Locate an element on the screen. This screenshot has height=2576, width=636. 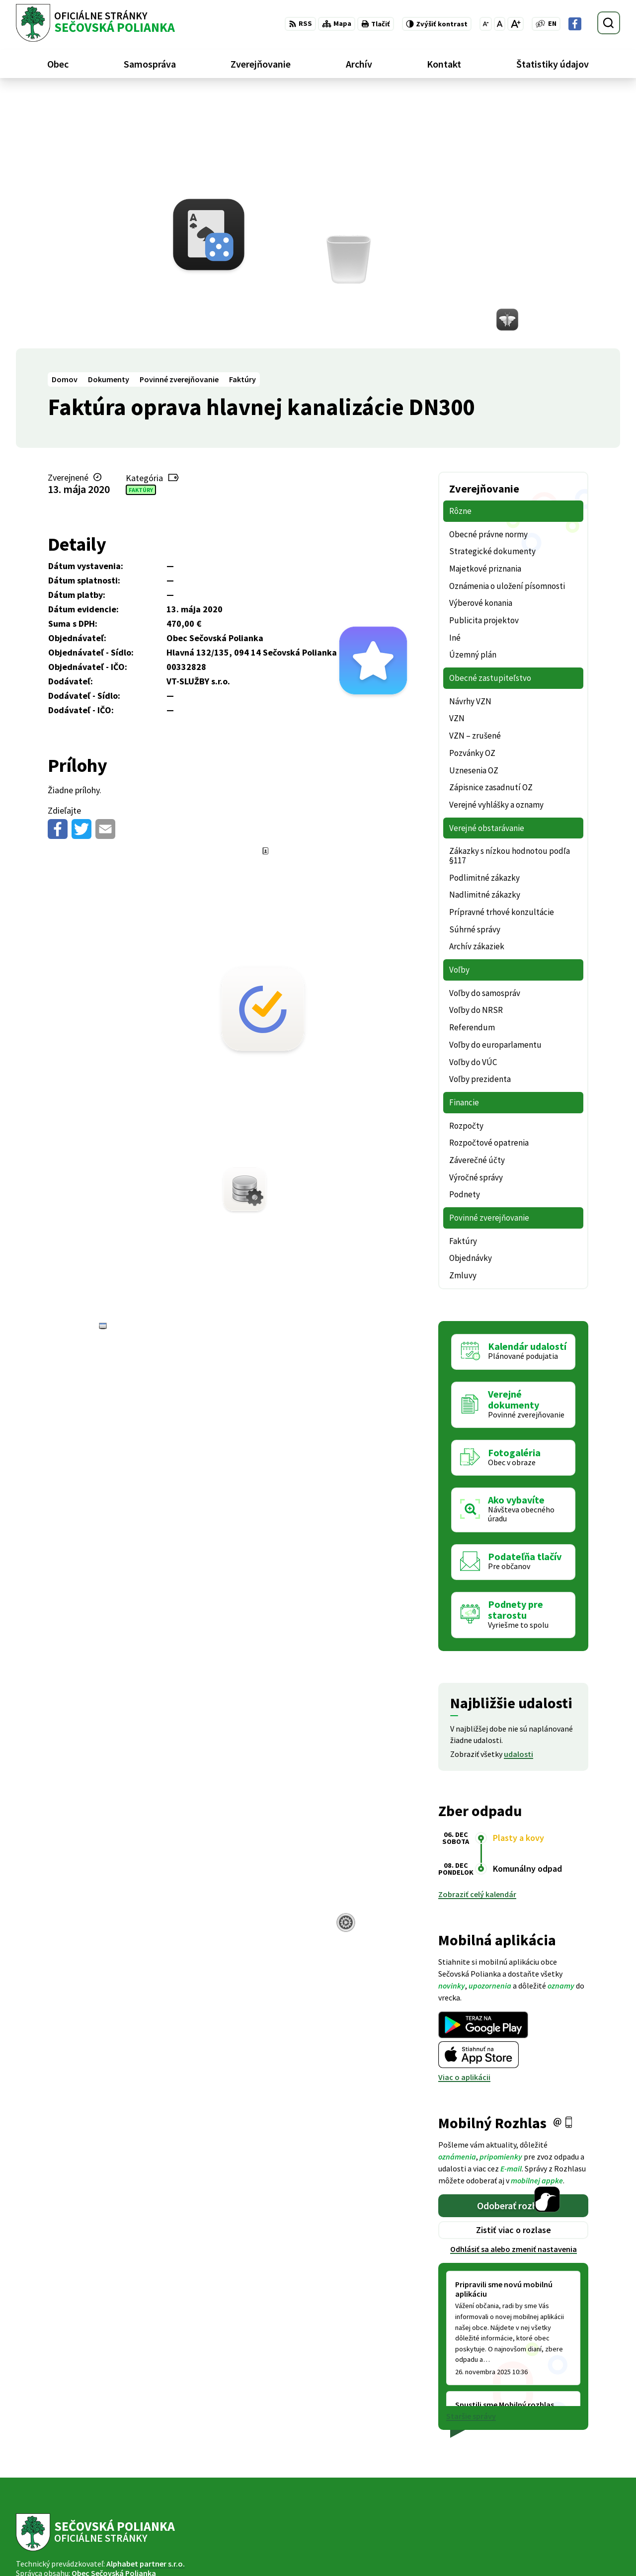
open qmmp audio player is located at coordinates (507, 320).